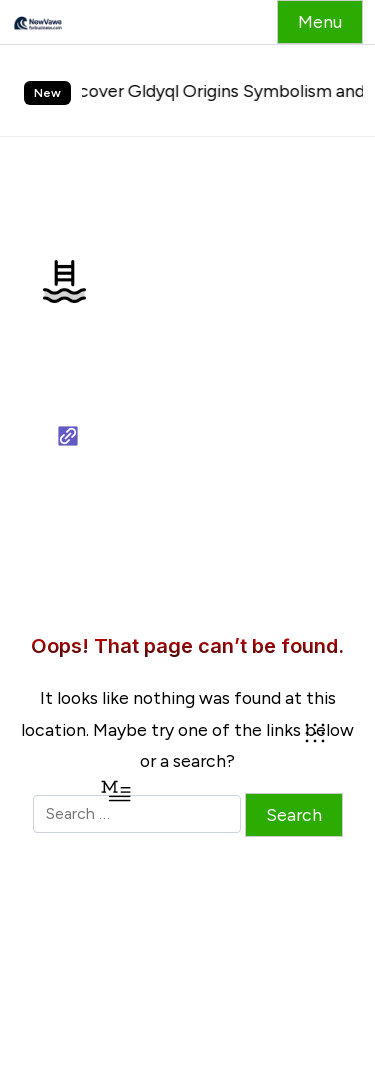 The width and height of the screenshot is (375, 1080). What do you see at coordinates (68, 436) in the screenshot?
I see `copy link to clipboard` at bounding box center [68, 436].